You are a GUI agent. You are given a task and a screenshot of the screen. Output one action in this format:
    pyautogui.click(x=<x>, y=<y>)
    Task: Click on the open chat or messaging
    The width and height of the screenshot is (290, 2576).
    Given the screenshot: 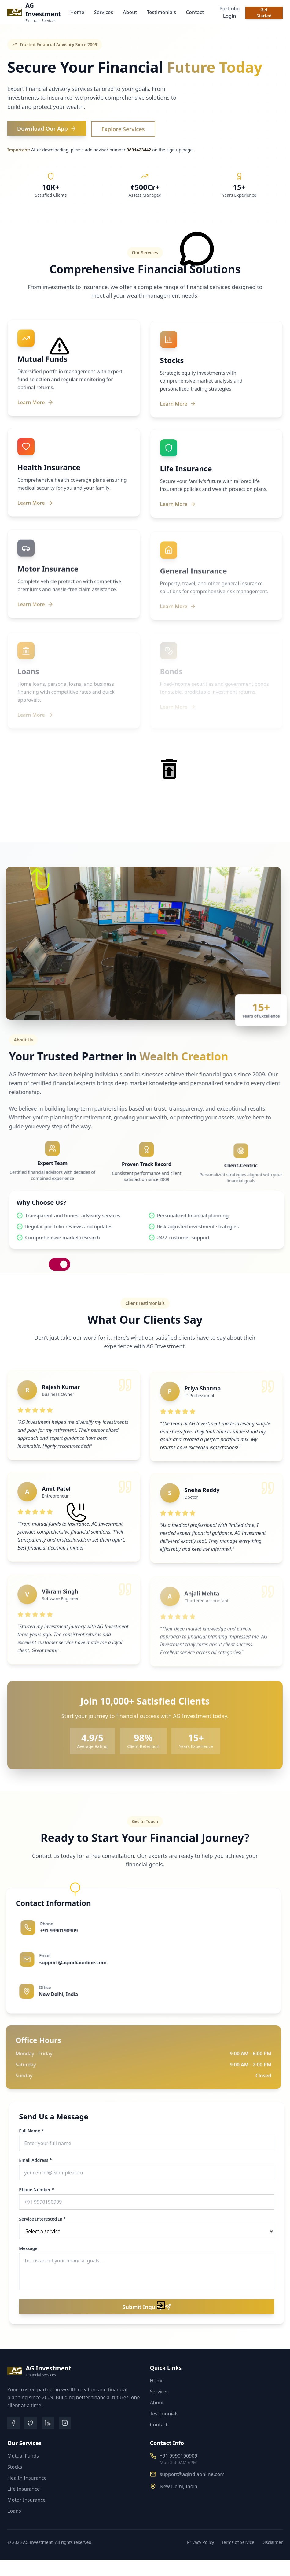 What is the action you would take?
    pyautogui.click(x=197, y=249)
    